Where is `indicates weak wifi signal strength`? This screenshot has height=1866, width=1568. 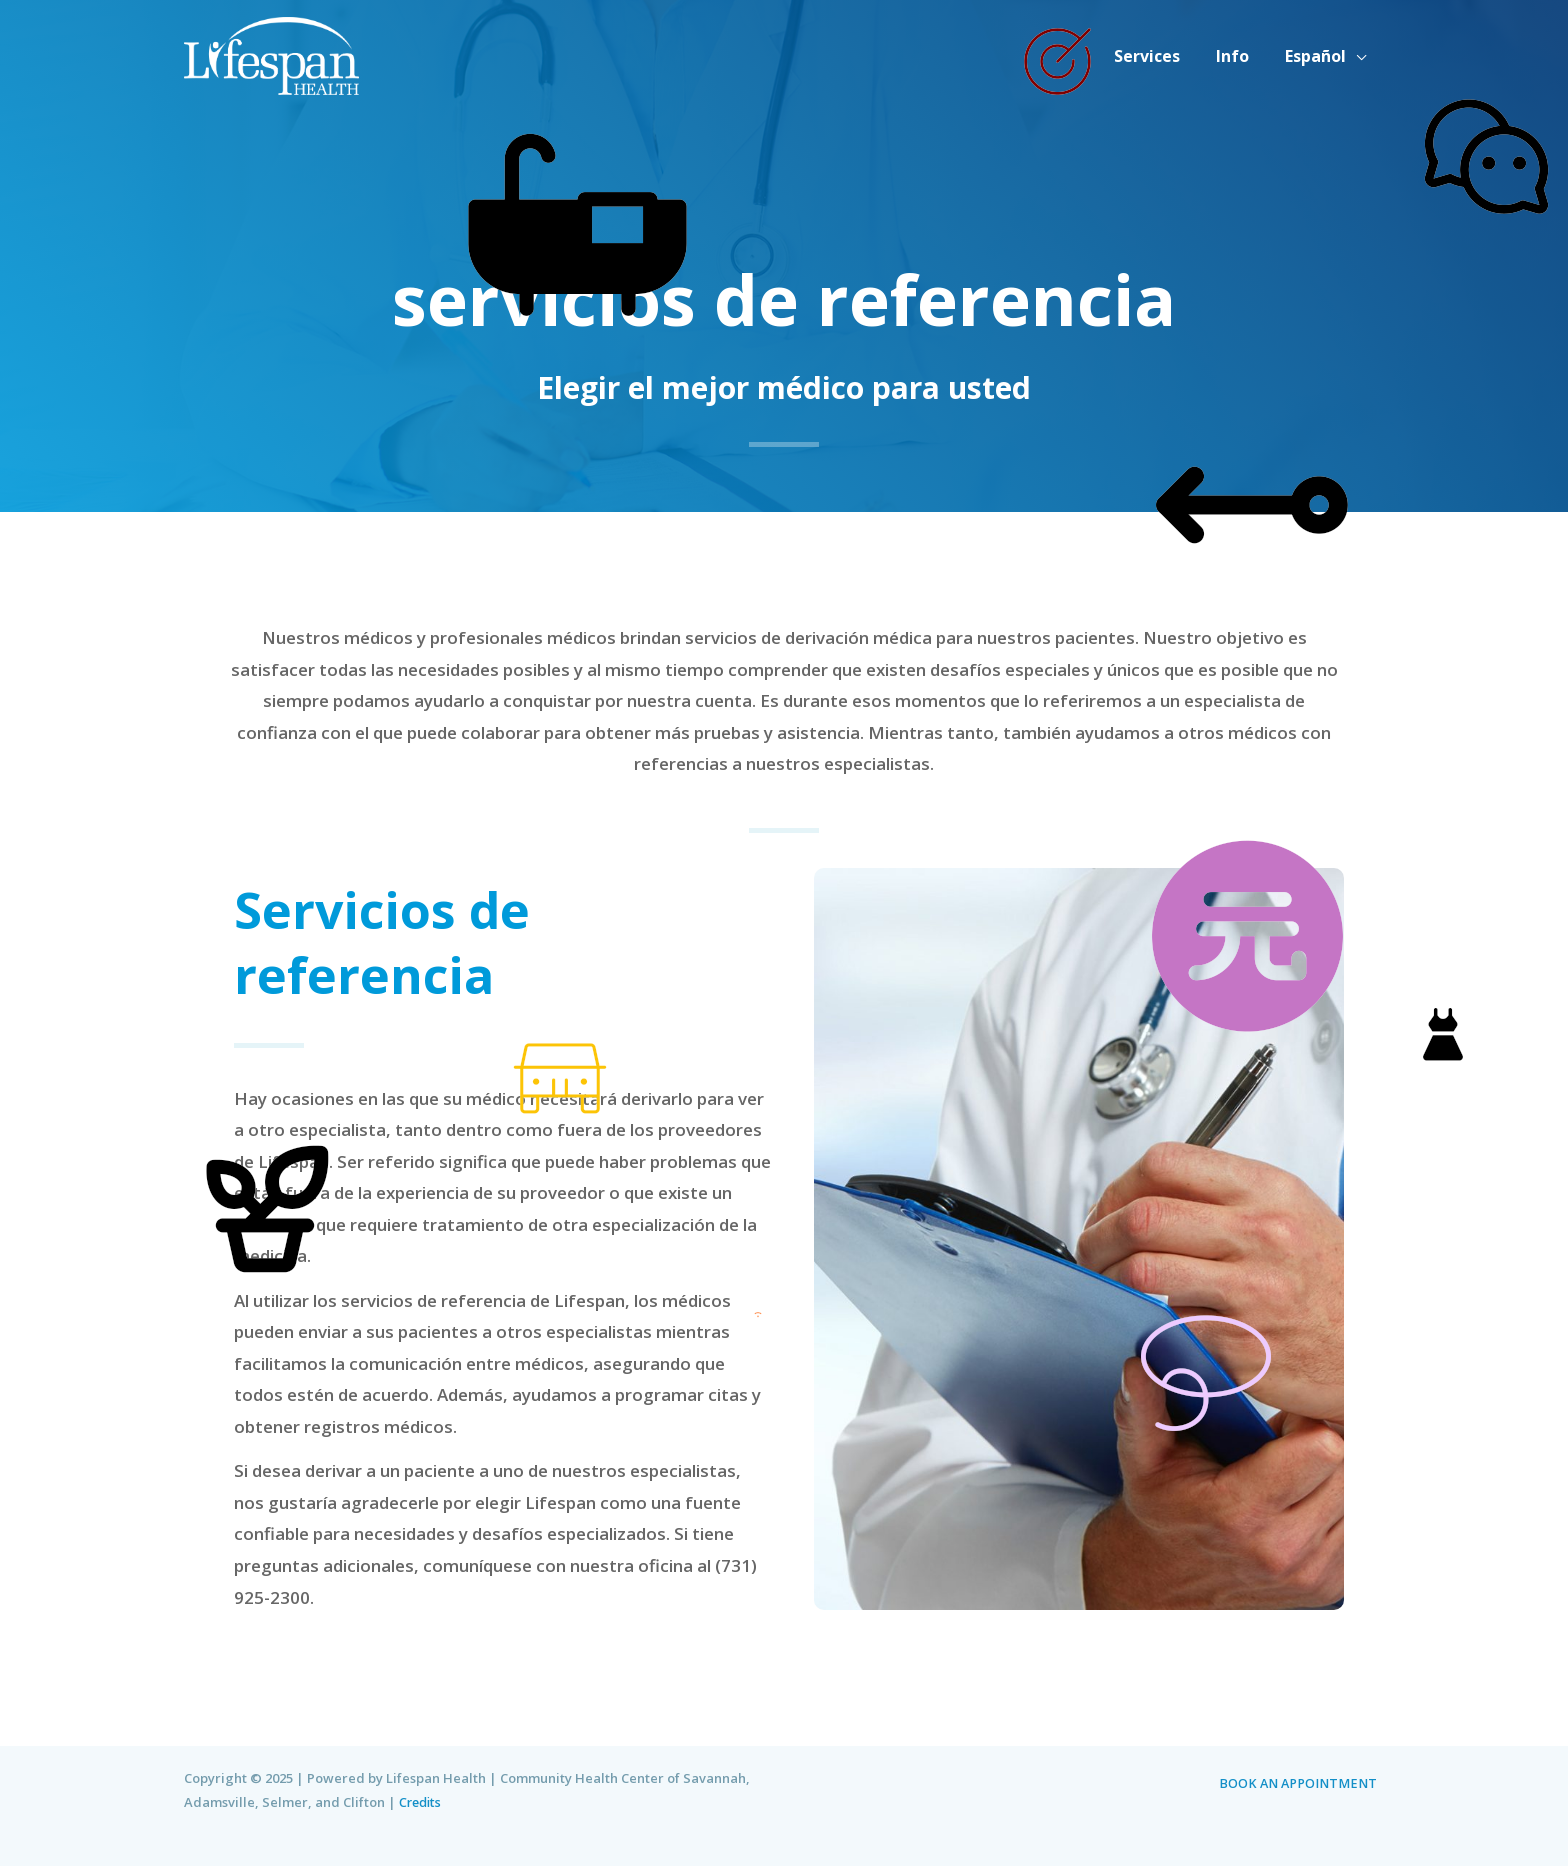 indicates weak wifi signal strength is located at coordinates (758, 1311).